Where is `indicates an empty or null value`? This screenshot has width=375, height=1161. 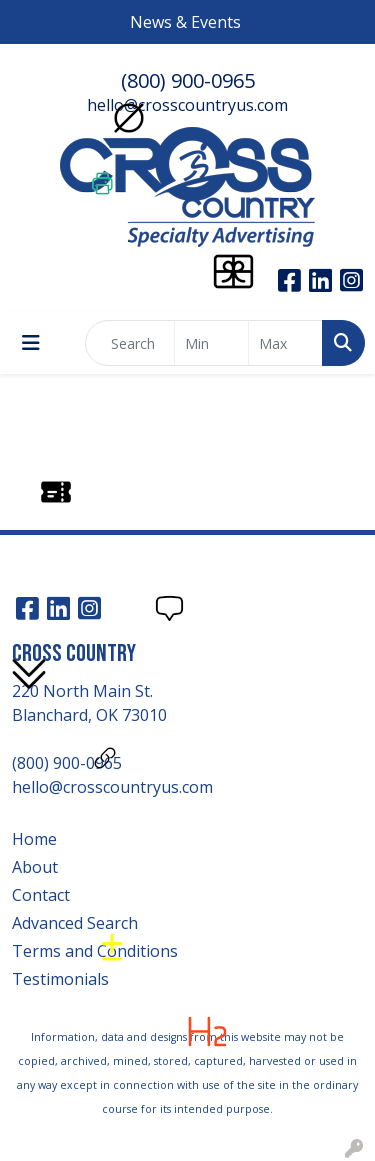 indicates an empty or null value is located at coordinates (129, 118).